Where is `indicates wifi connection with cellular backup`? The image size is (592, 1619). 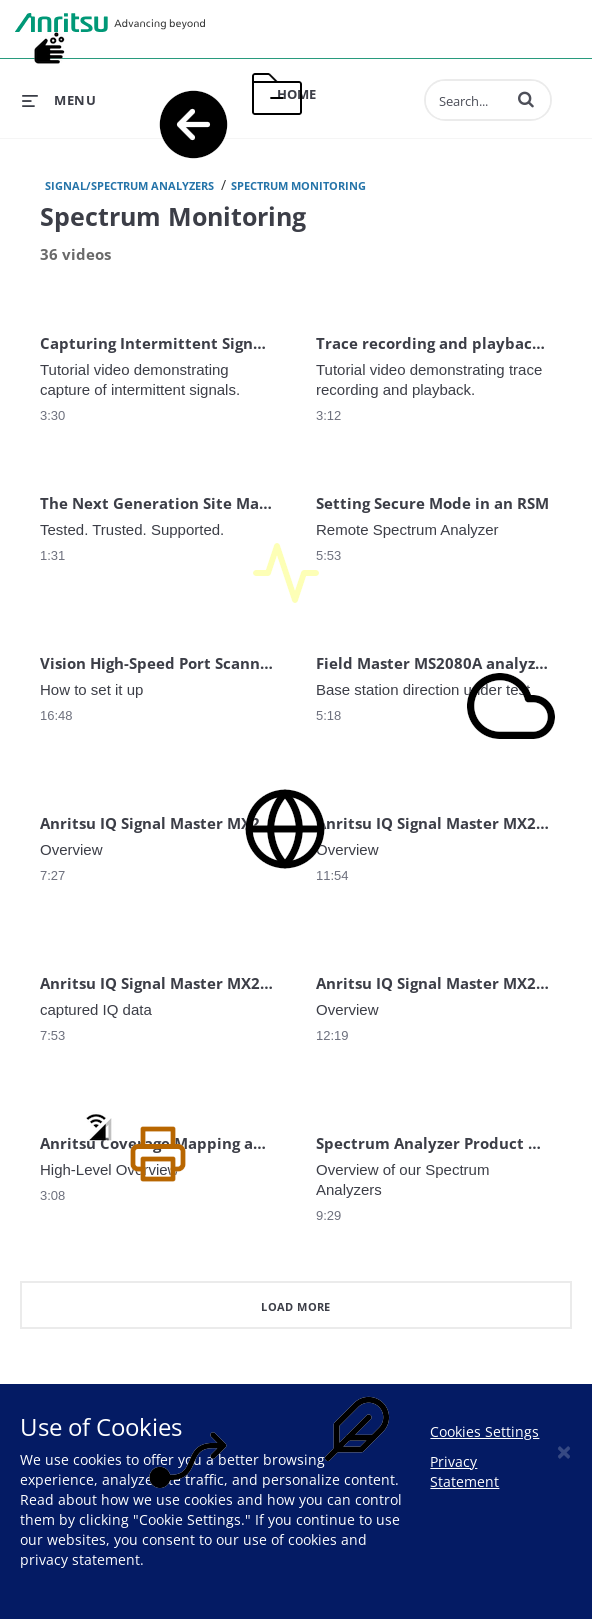 indicates wifi connection with cellular backup is located at coordinates (97, 1126).